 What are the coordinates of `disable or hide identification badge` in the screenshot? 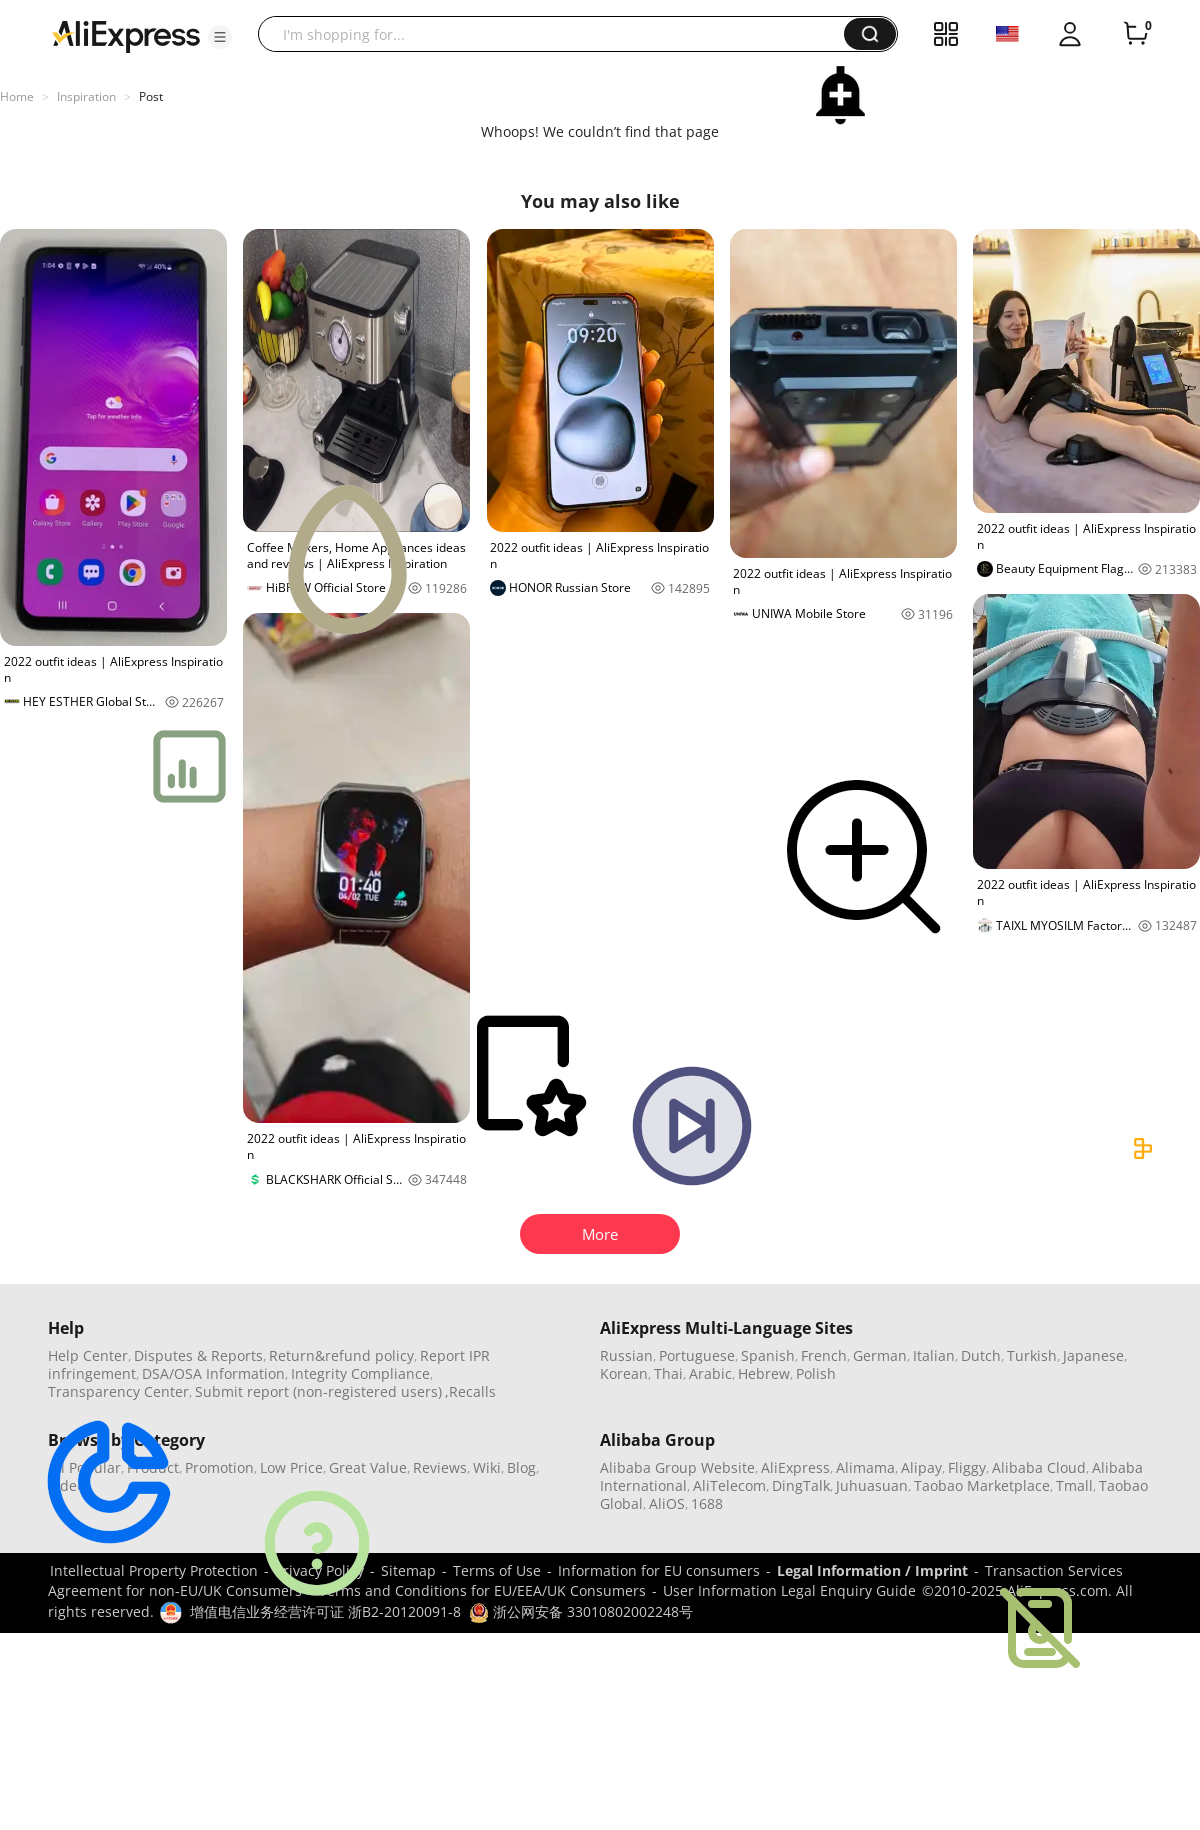 It's located at (1040, 1628).